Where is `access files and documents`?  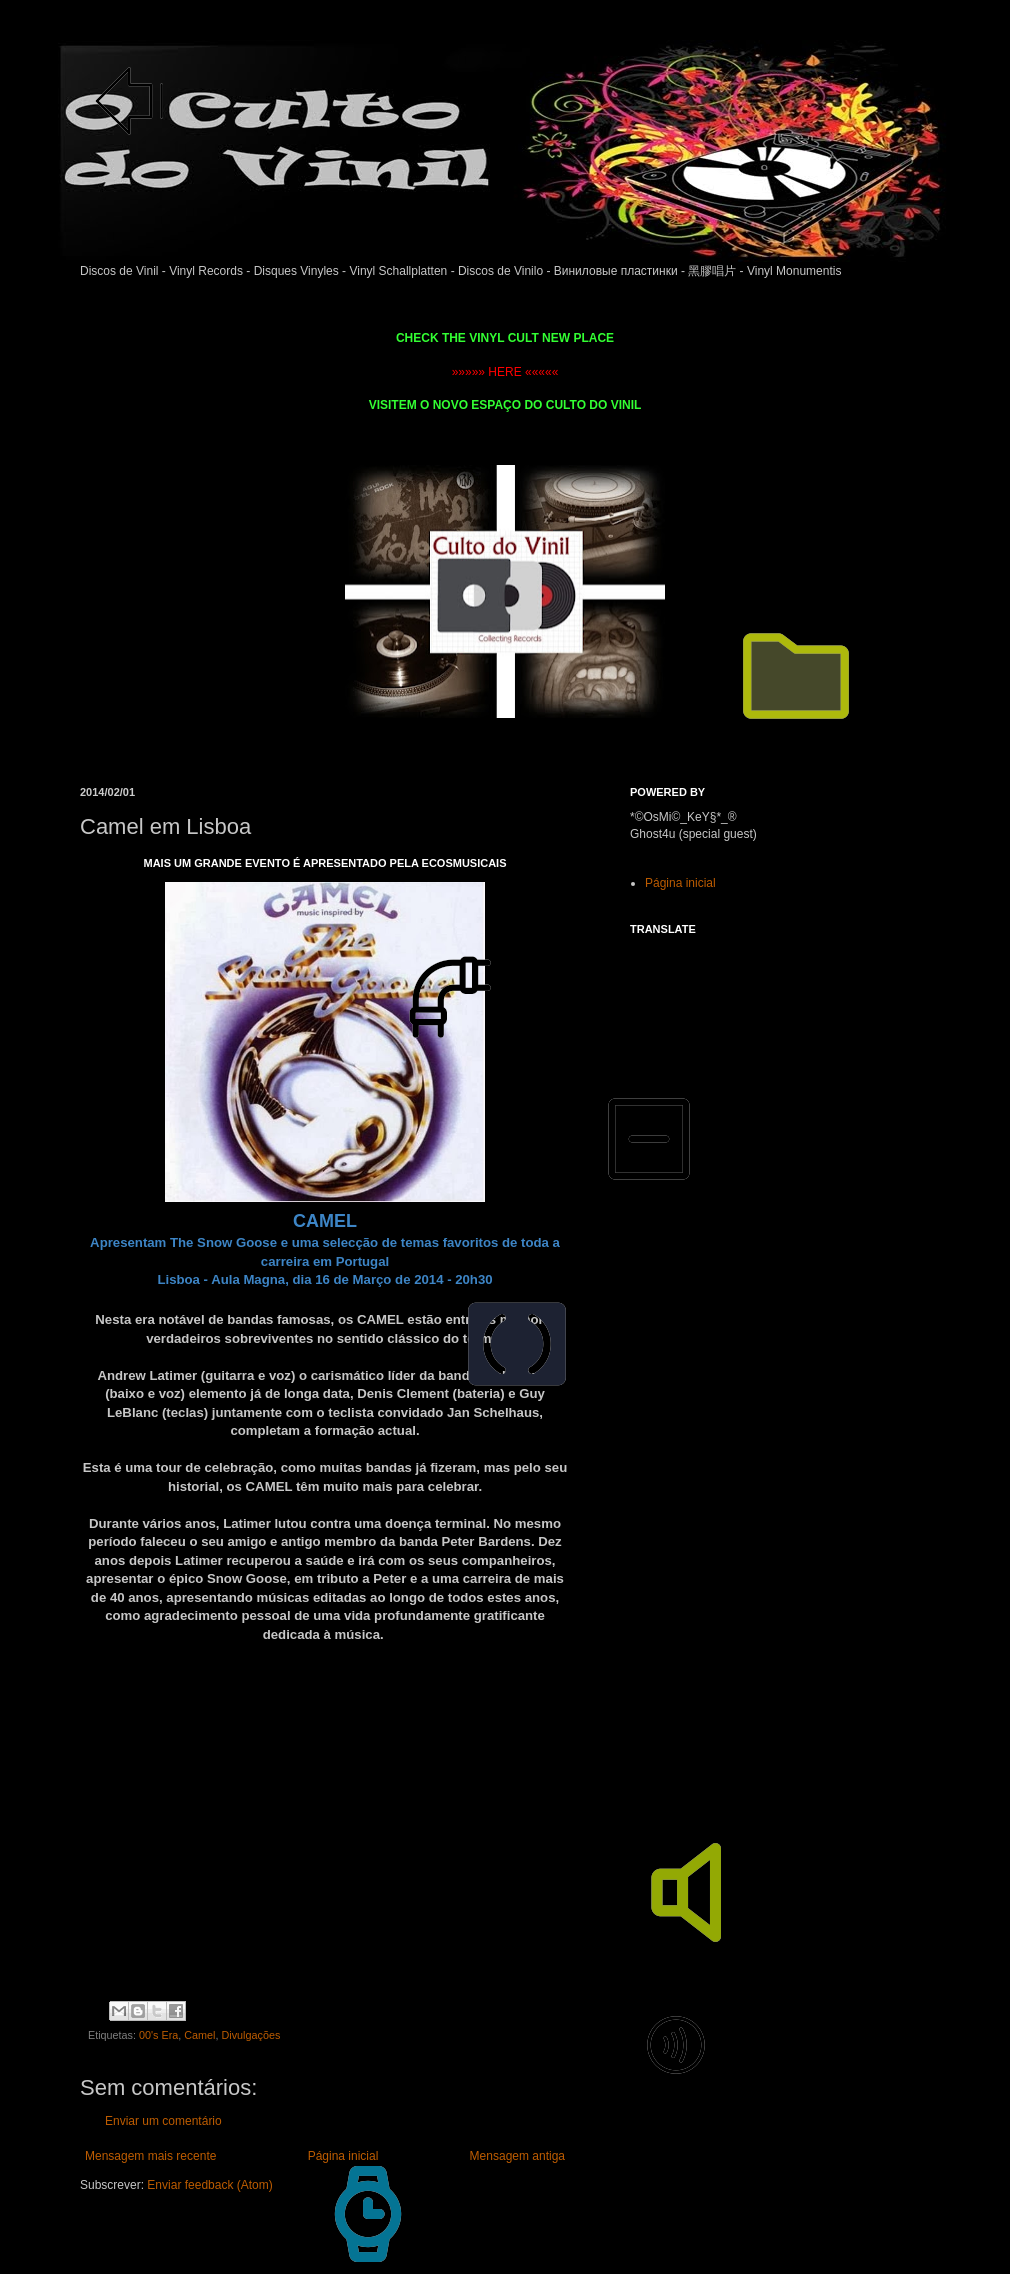
access files and documents is located at coordinates (796, 674).